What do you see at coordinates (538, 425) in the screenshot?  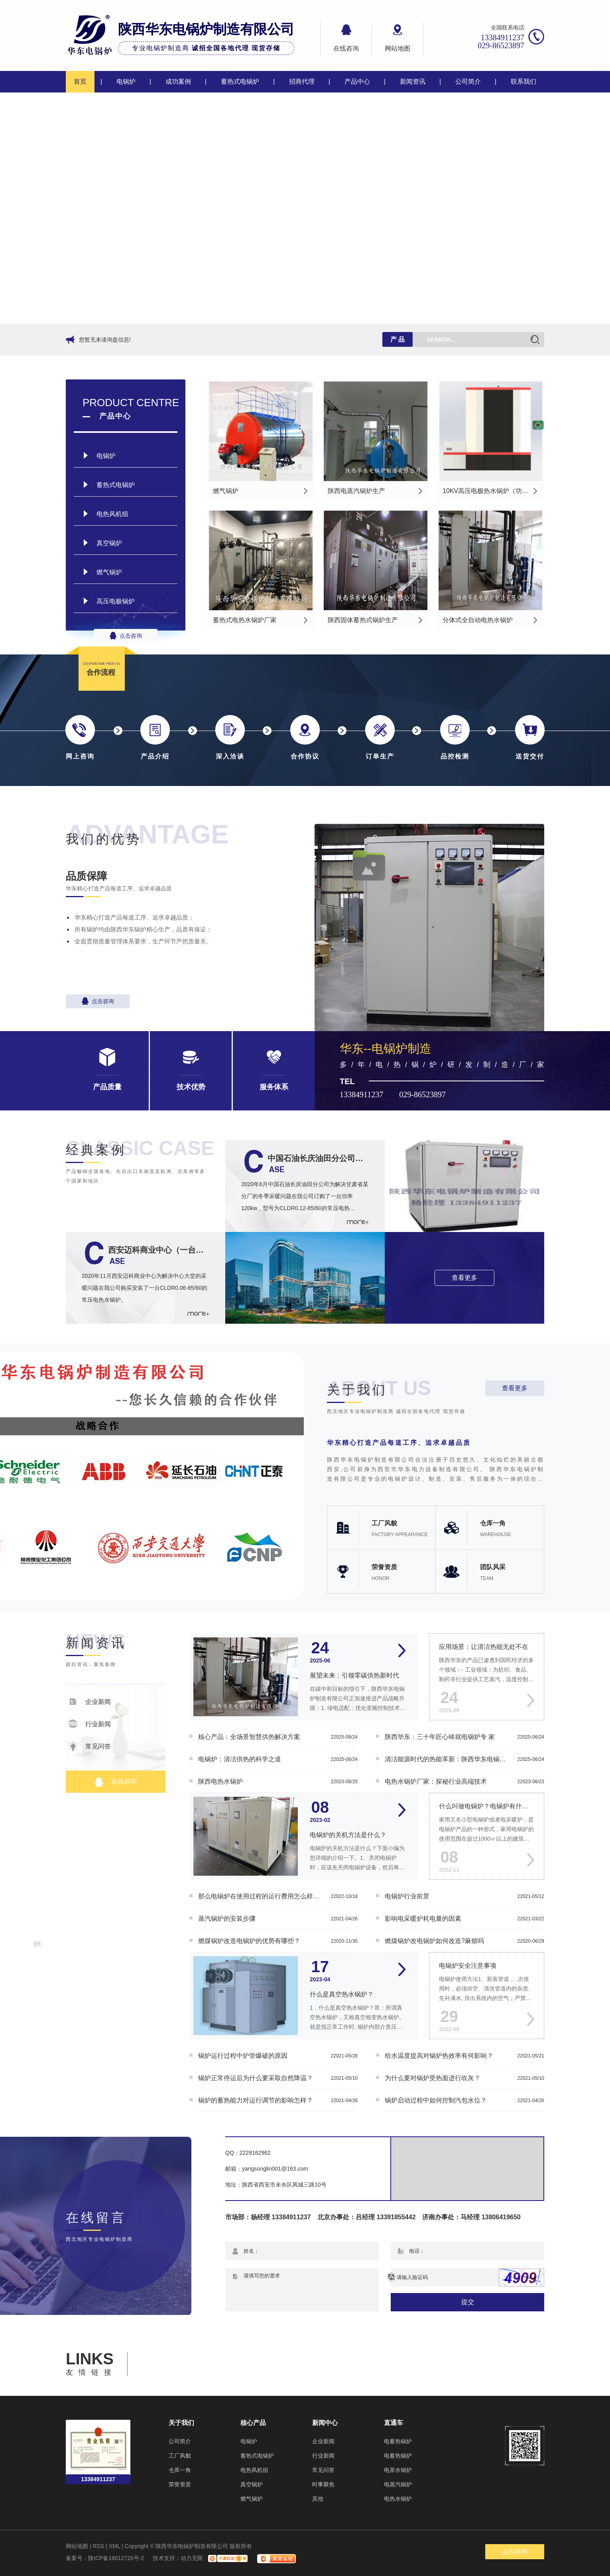 I see `open cpu-x system information app` at bounding box center [538, 425].